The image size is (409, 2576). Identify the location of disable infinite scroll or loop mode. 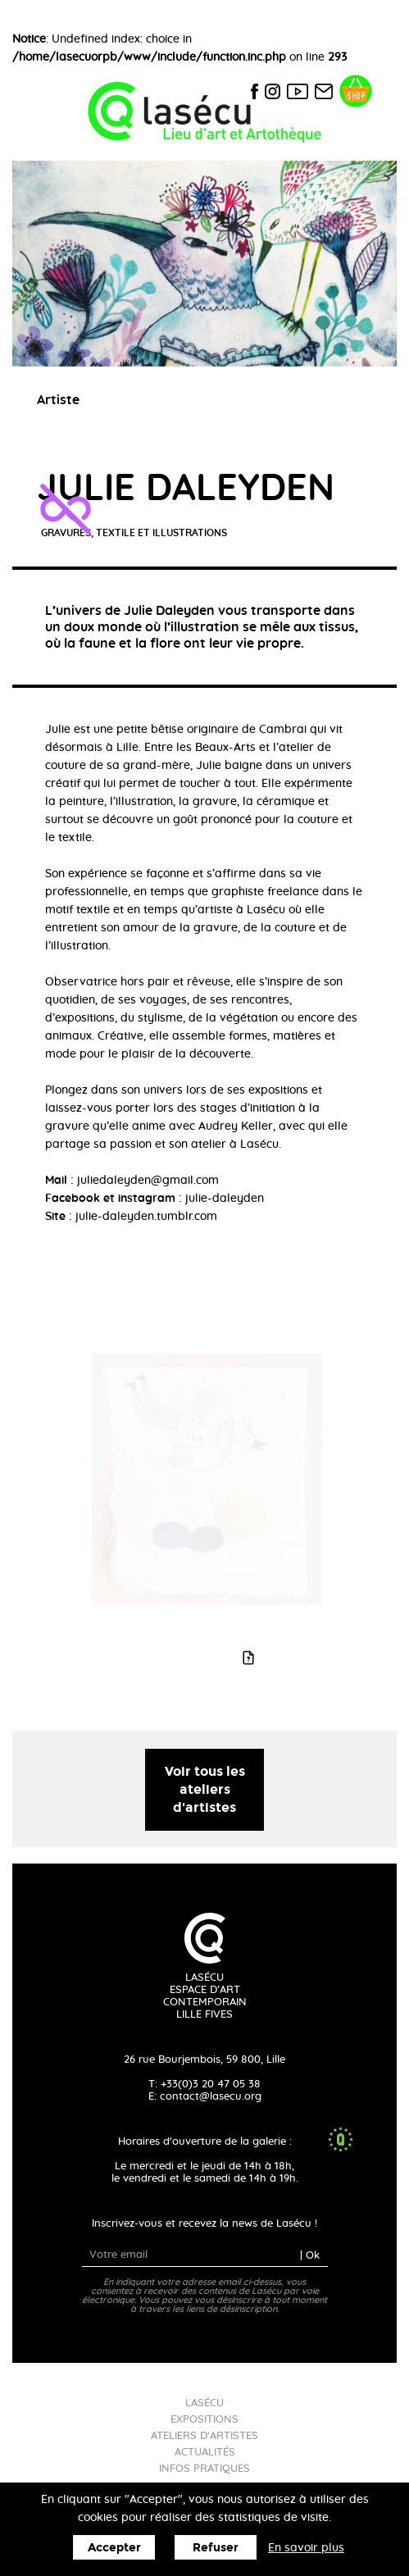
(66, 509).